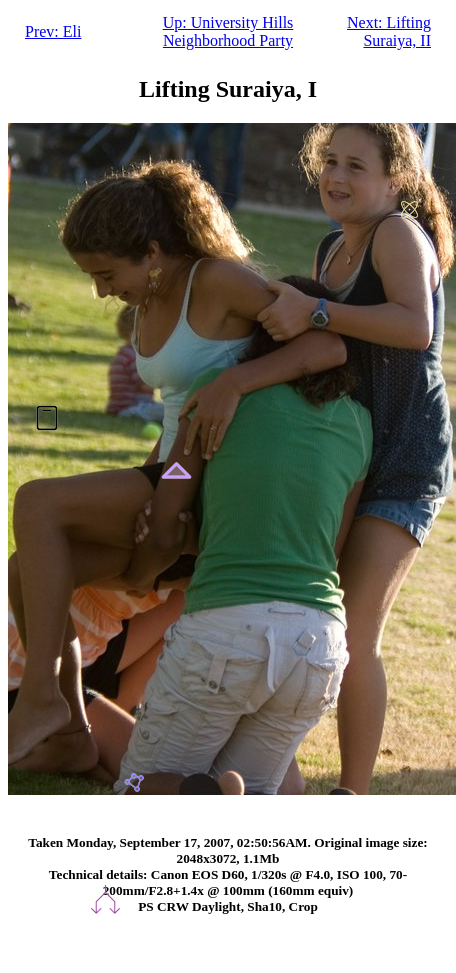 The height and width of the screenshot is (973, 456). Describe the element at coordinates (105, 900) in the screenshot. I see `split content into multiple paths` at that location.